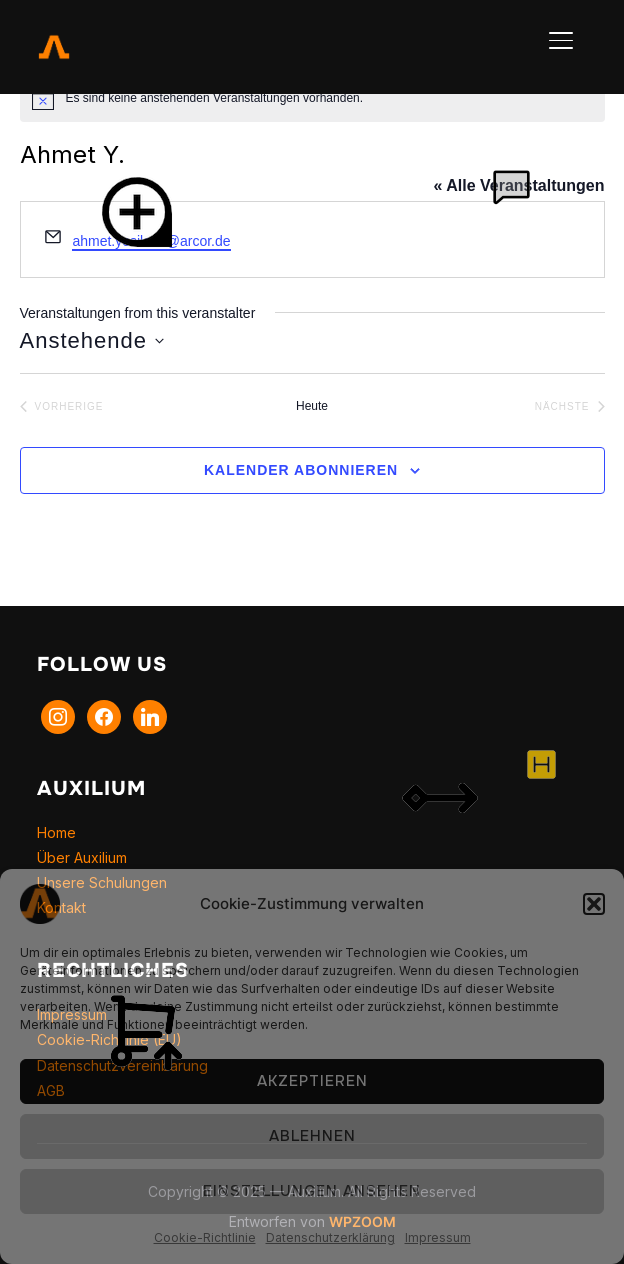 The image size is (624, 1264). Describe the element at coordinates (541, 764) in the screenshot. I see `format text as a heading` at that location.